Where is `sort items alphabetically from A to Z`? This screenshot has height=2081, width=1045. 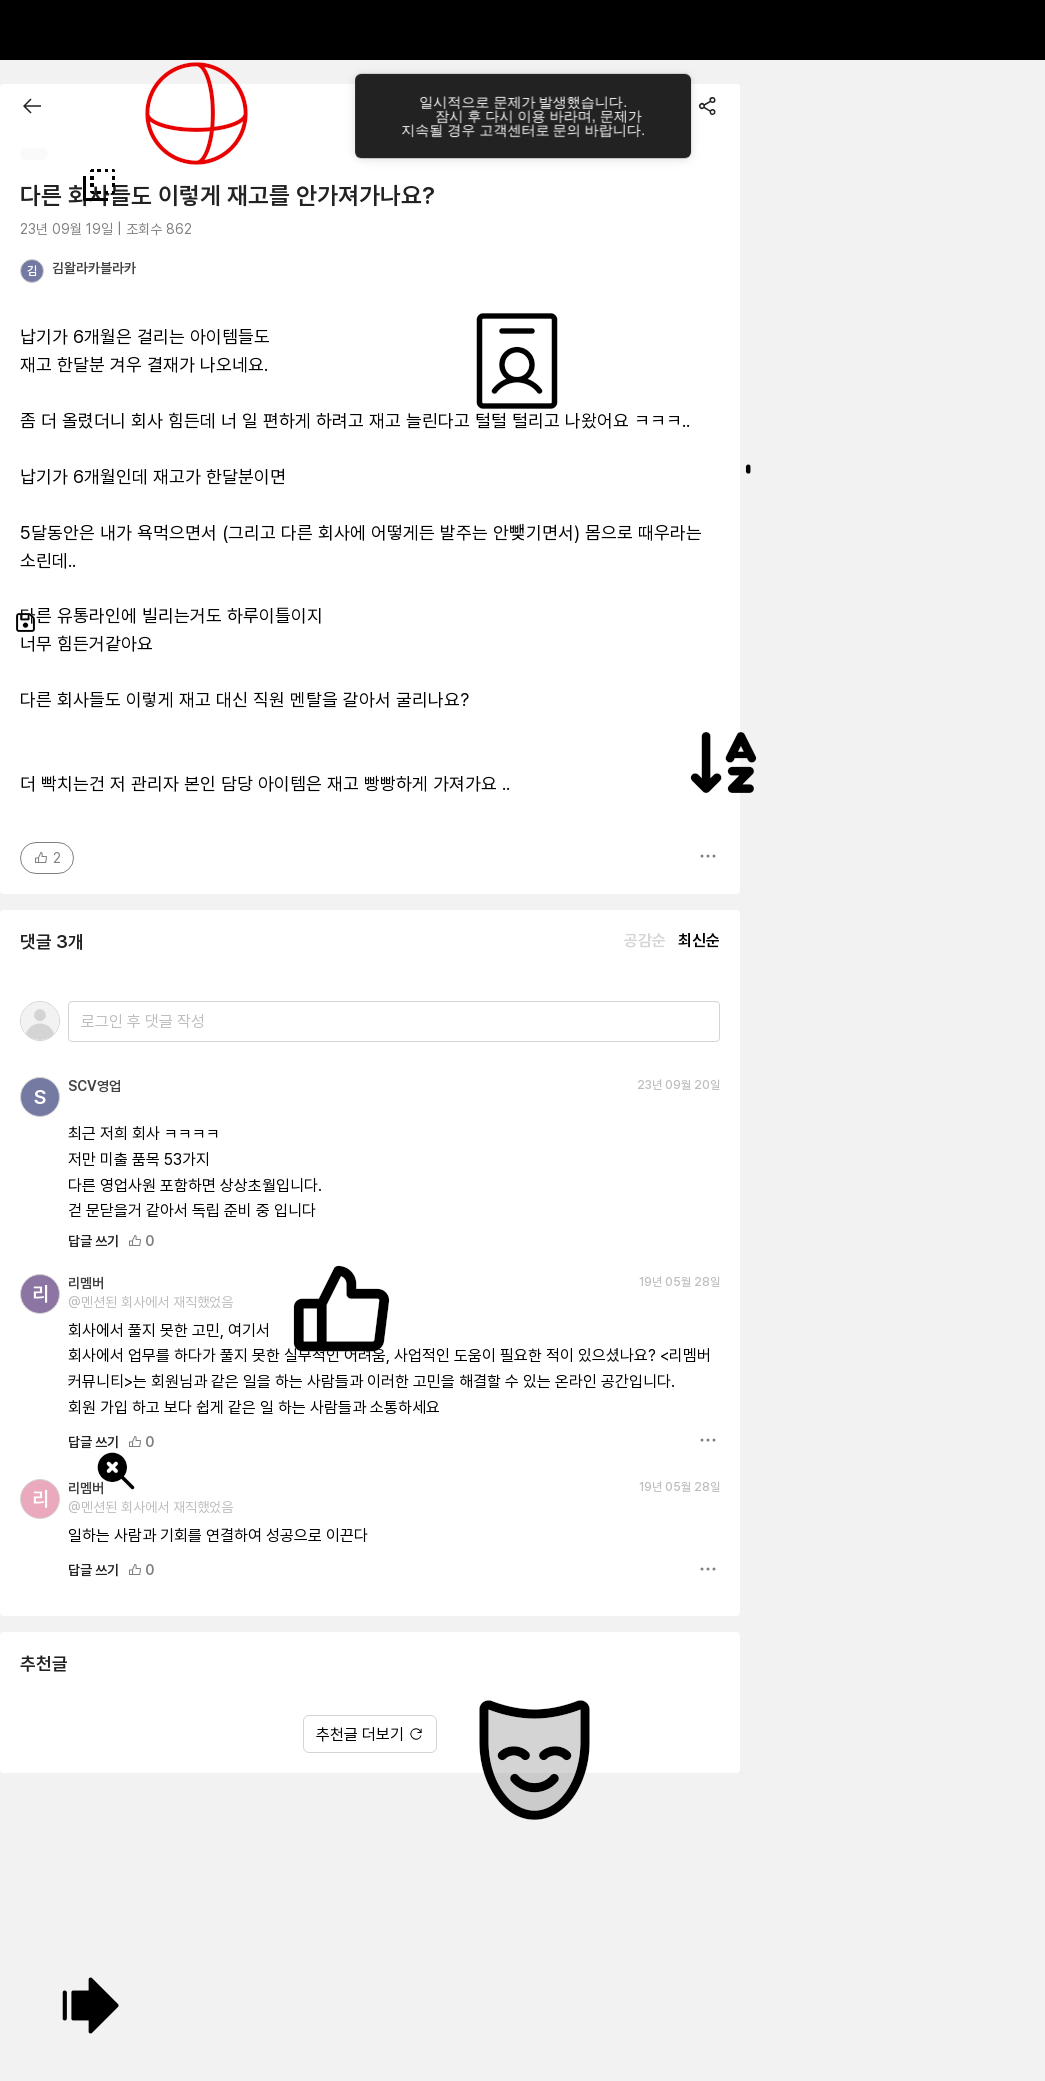 sort items alphabetically from A to Z is located at coordinates (723, 762).